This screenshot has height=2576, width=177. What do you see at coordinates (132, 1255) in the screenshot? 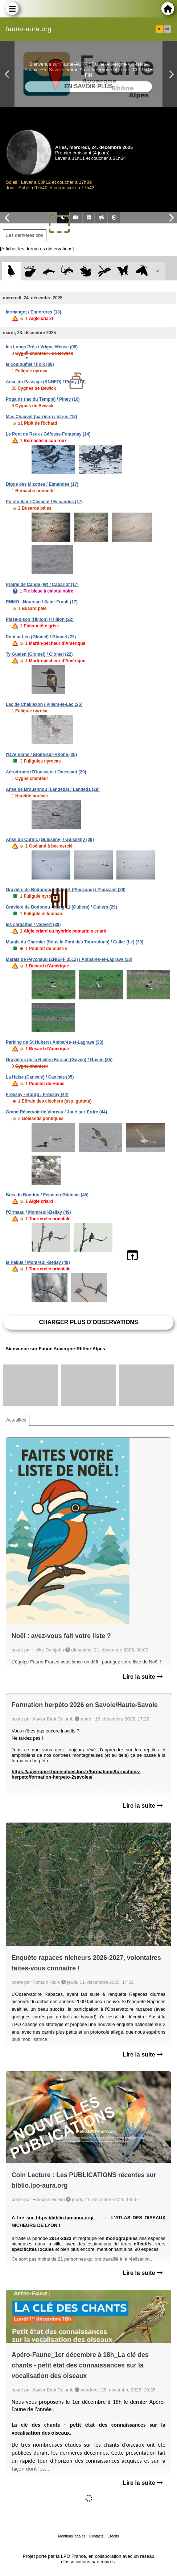
I see `open link in browser` at bounding box center [132, 1255].